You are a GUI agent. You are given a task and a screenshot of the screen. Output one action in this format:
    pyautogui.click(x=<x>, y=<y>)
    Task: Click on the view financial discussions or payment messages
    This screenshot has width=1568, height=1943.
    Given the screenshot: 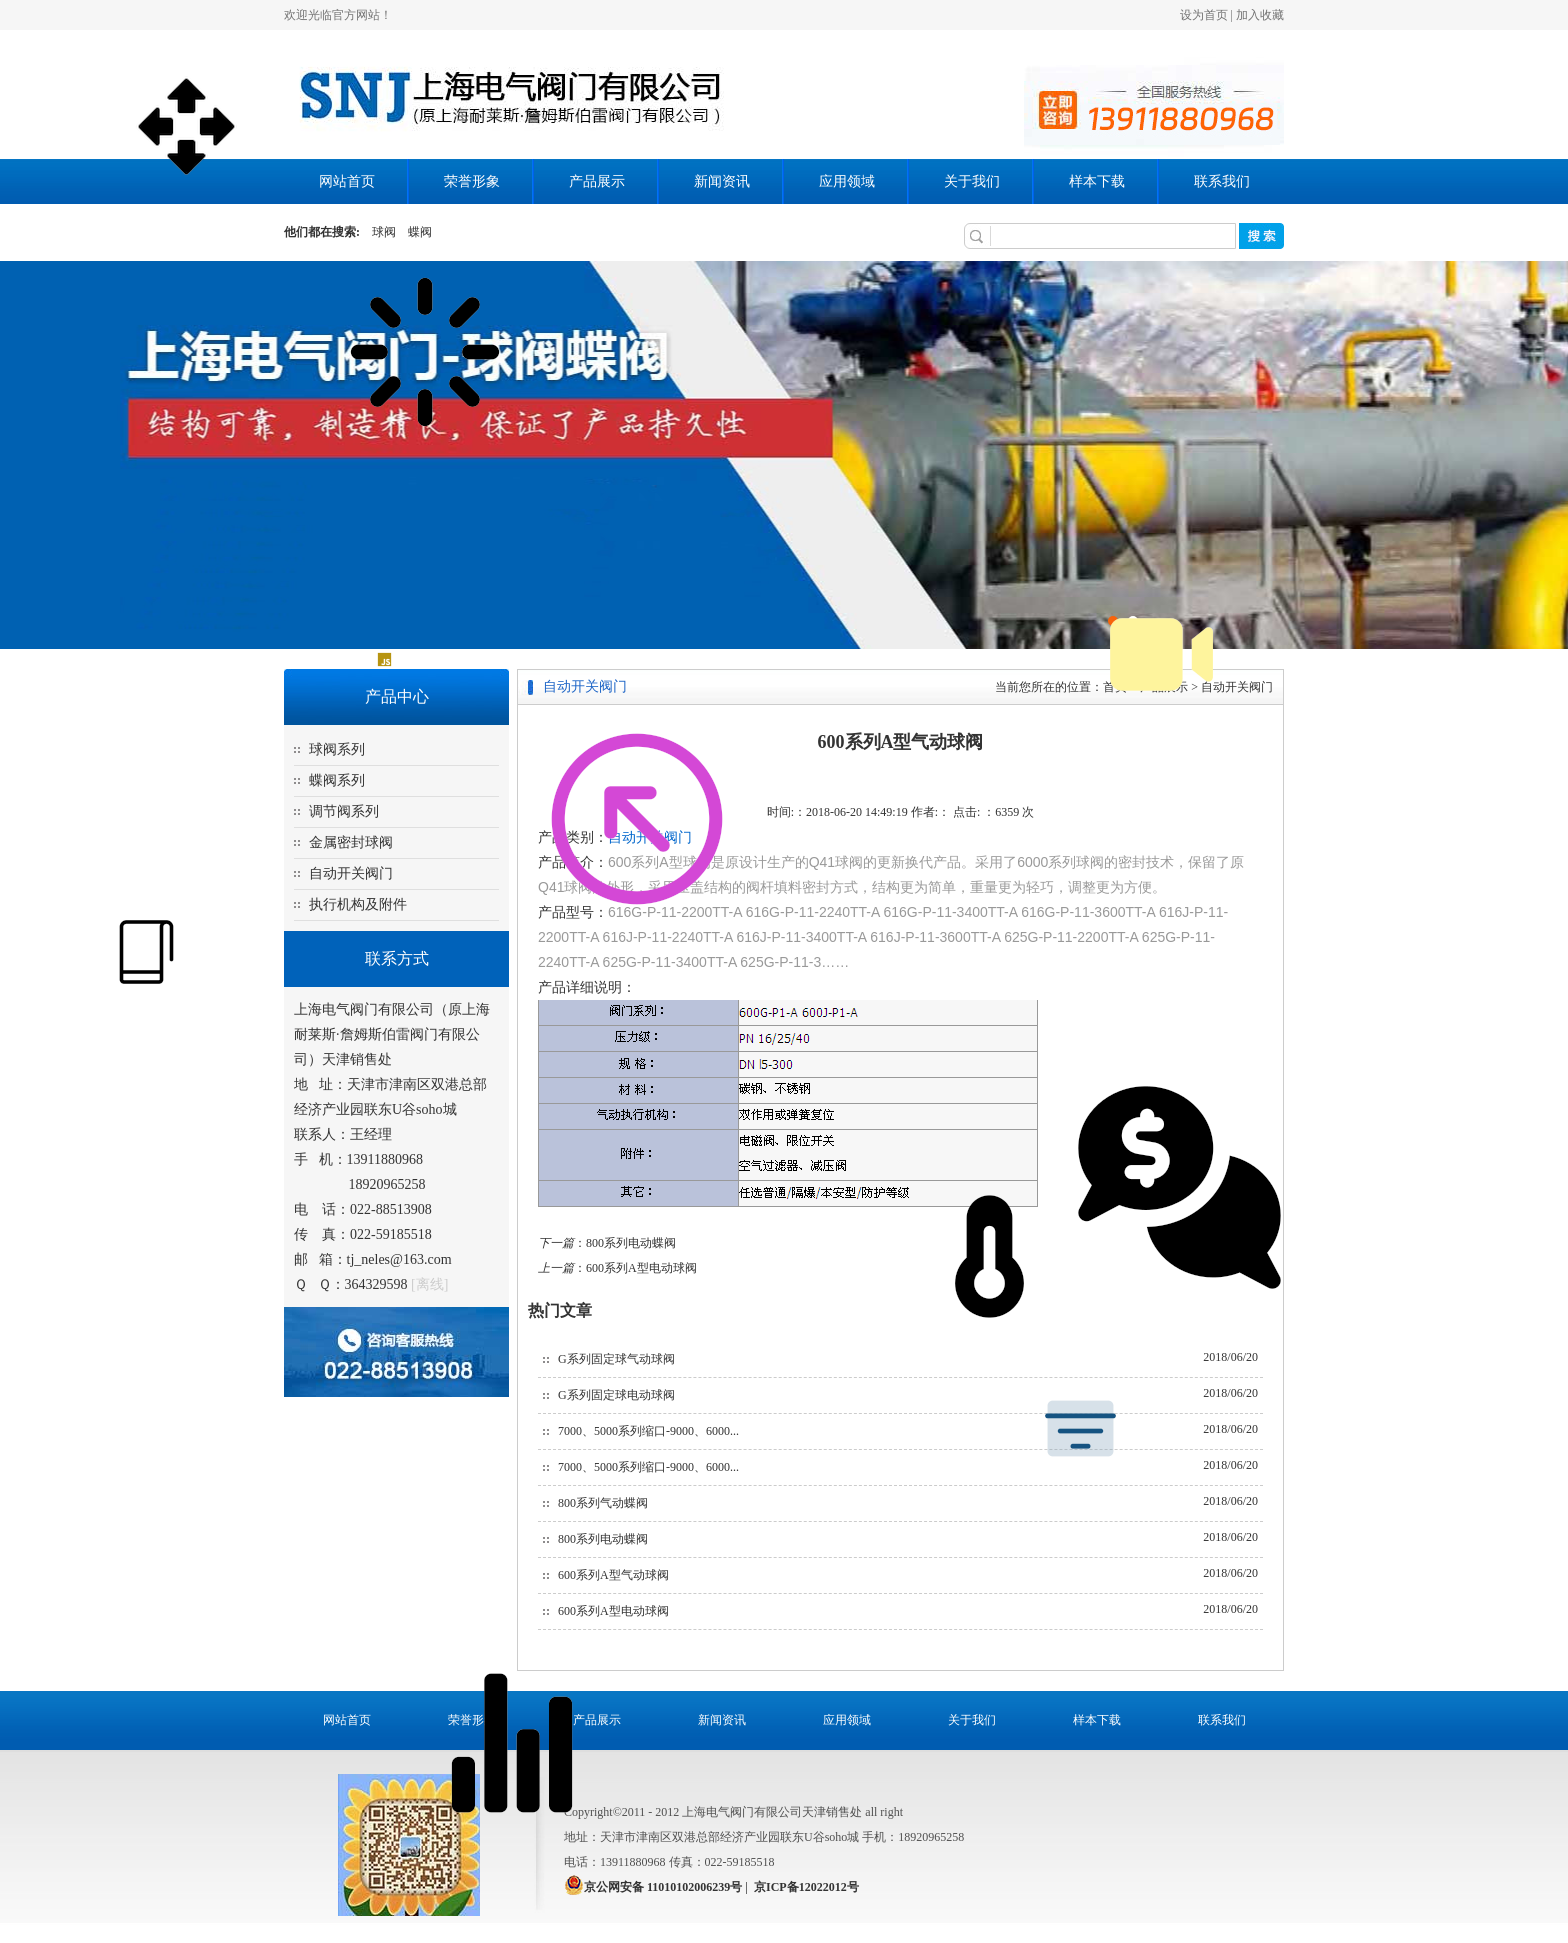 What is the action you would take?
    pyautogui.click(x=1179, y=1187)
    